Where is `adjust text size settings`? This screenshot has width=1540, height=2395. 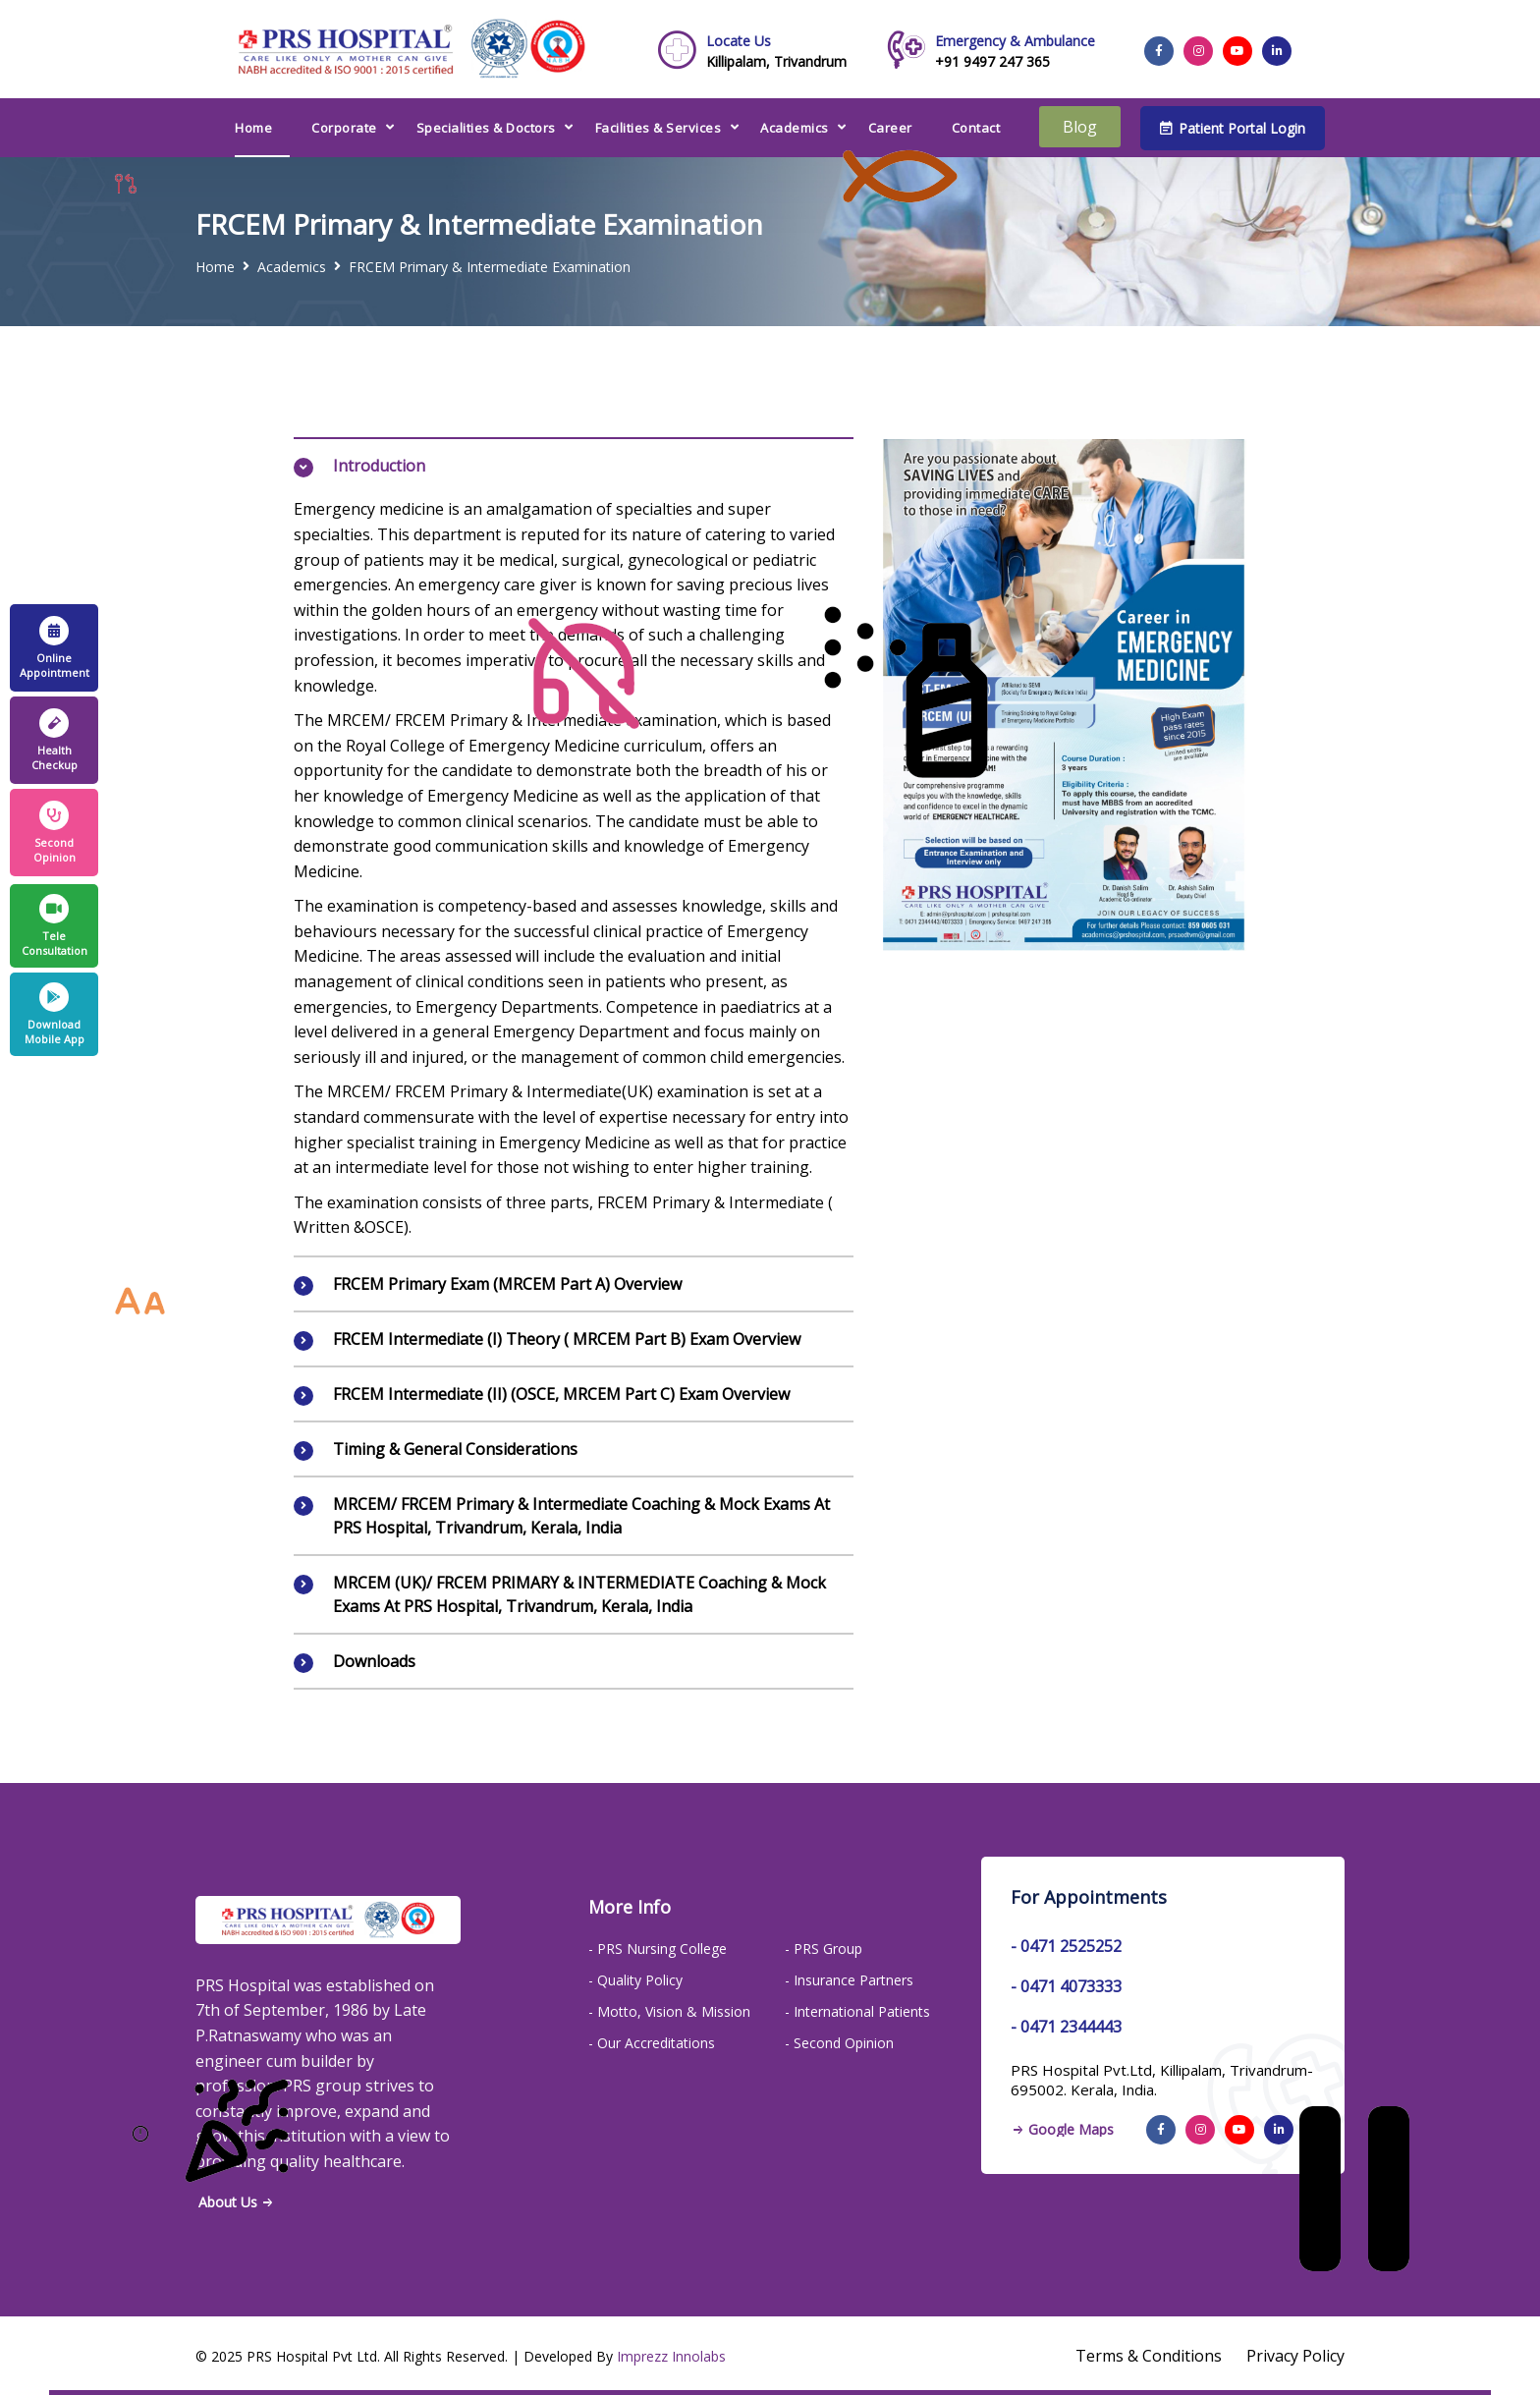
adjust text size settings is located at coordinates (139, 1303).